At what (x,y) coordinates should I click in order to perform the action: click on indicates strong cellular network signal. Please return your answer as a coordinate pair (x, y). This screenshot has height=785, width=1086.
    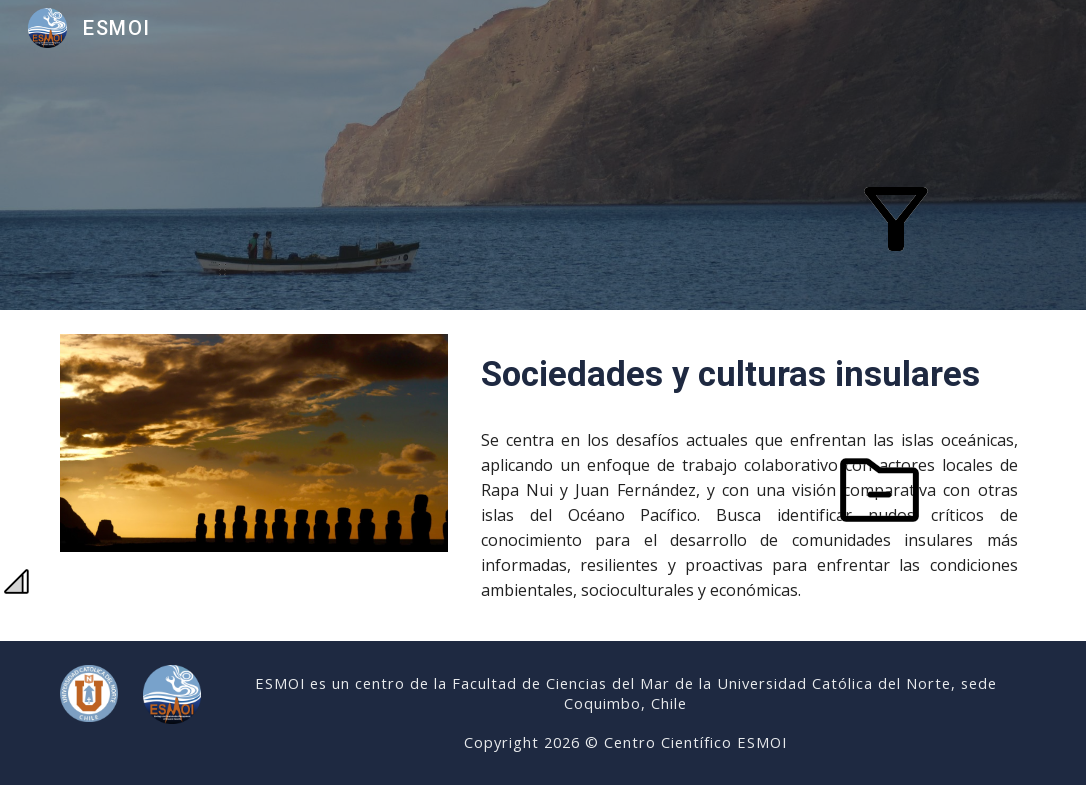
    Looking at the image, I should click on (18, 582).